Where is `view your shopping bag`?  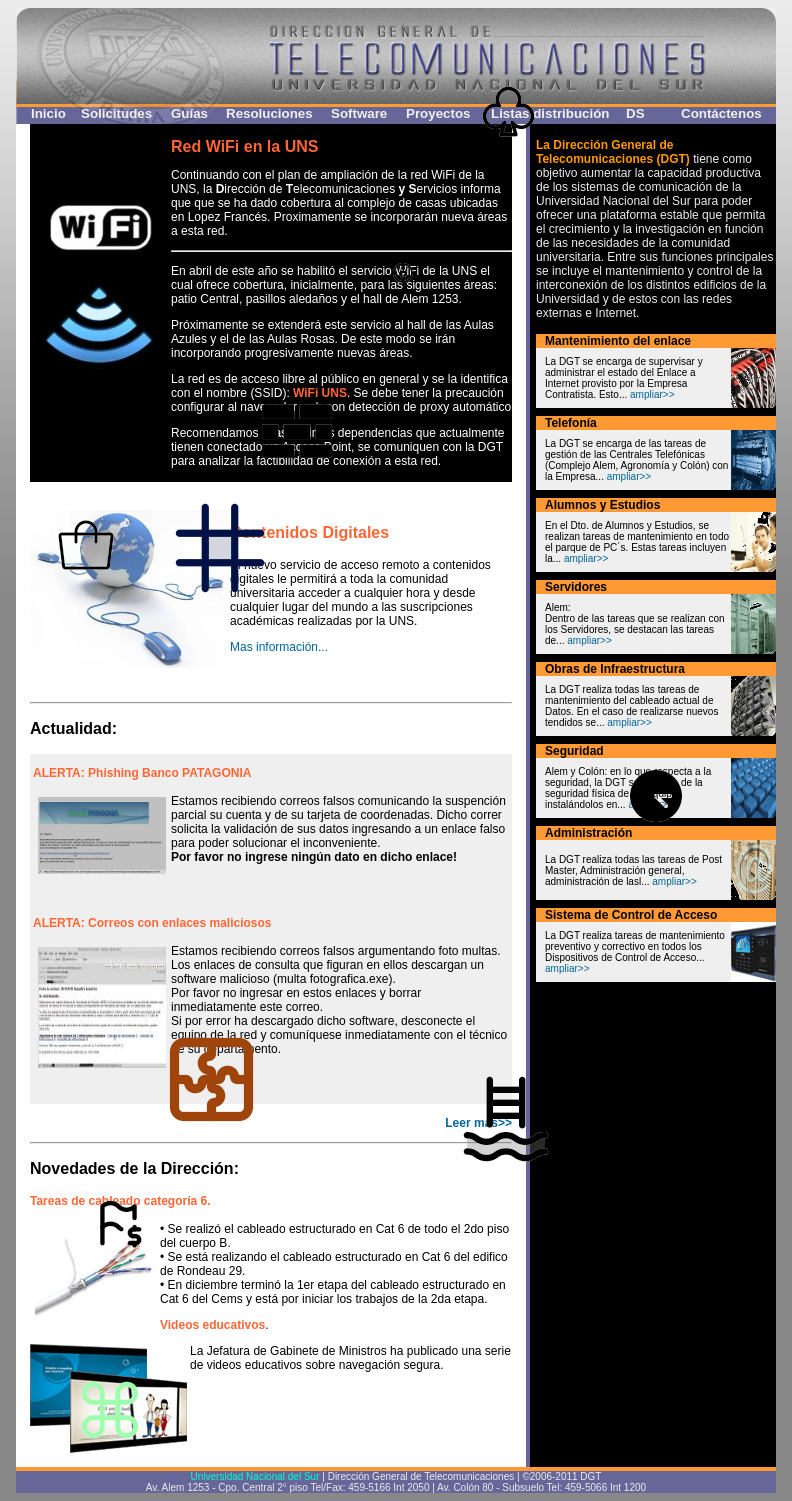
view your shopping bag is located at coordinates (86, 548).